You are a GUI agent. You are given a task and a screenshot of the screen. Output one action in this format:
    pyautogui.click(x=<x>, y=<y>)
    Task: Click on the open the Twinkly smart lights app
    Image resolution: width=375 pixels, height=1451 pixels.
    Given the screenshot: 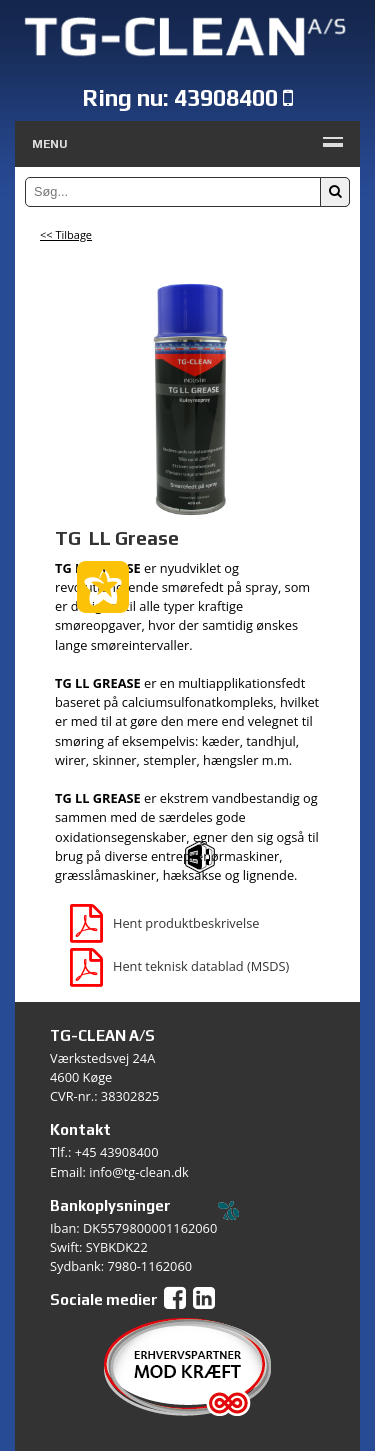 What is the action you would take?
    pyautogui.click(x=103, y=587)
    